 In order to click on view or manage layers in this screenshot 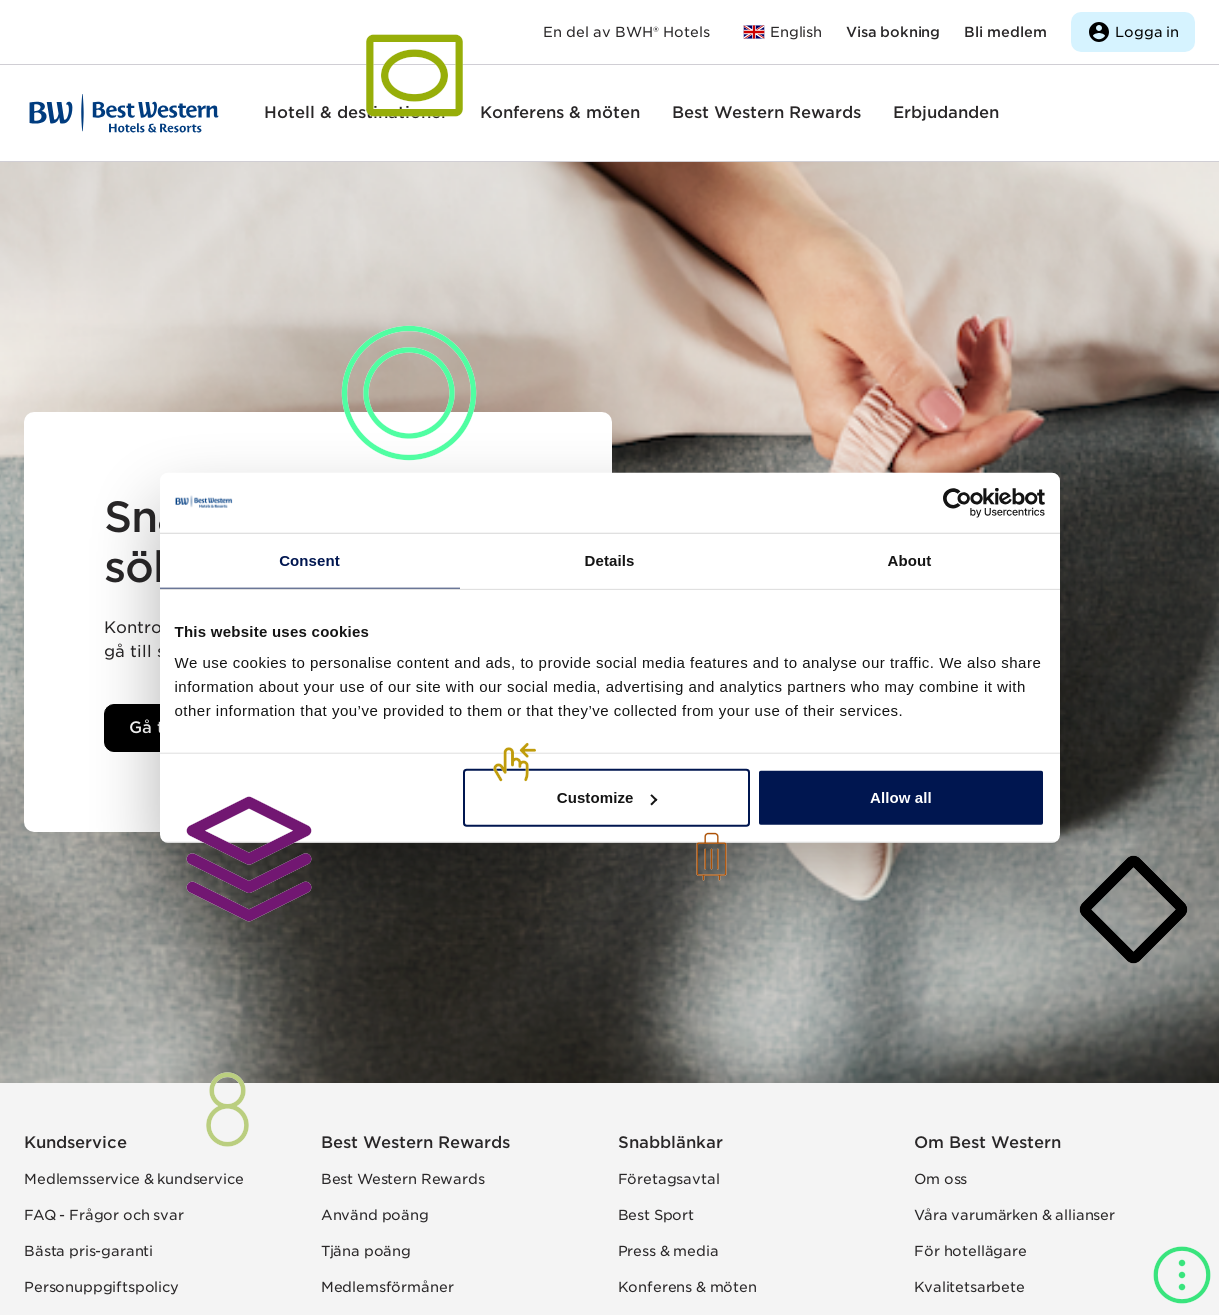, I will do `click(249, 859)`.